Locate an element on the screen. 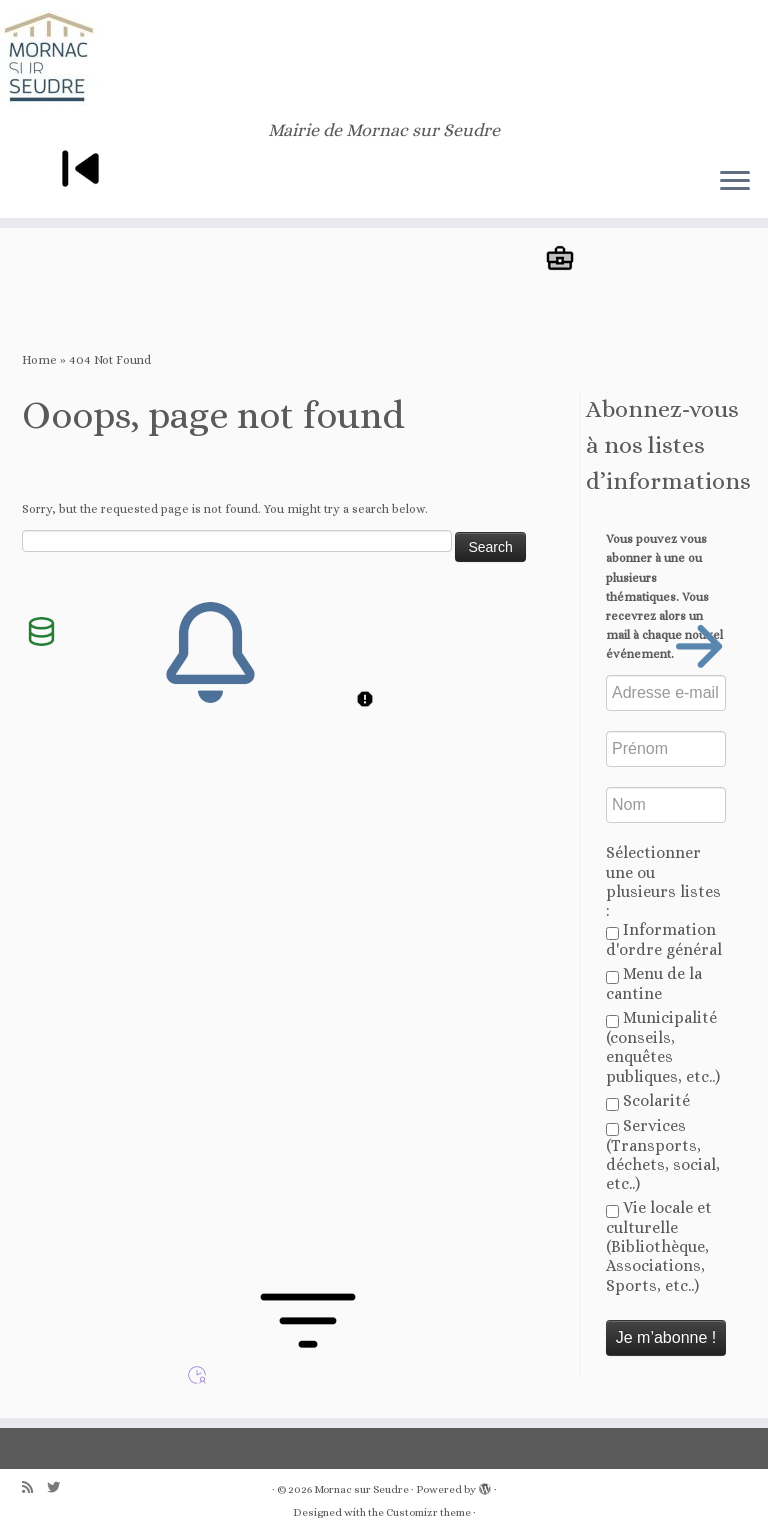  view user's time or availability status is located at coordinates (197, 1375).